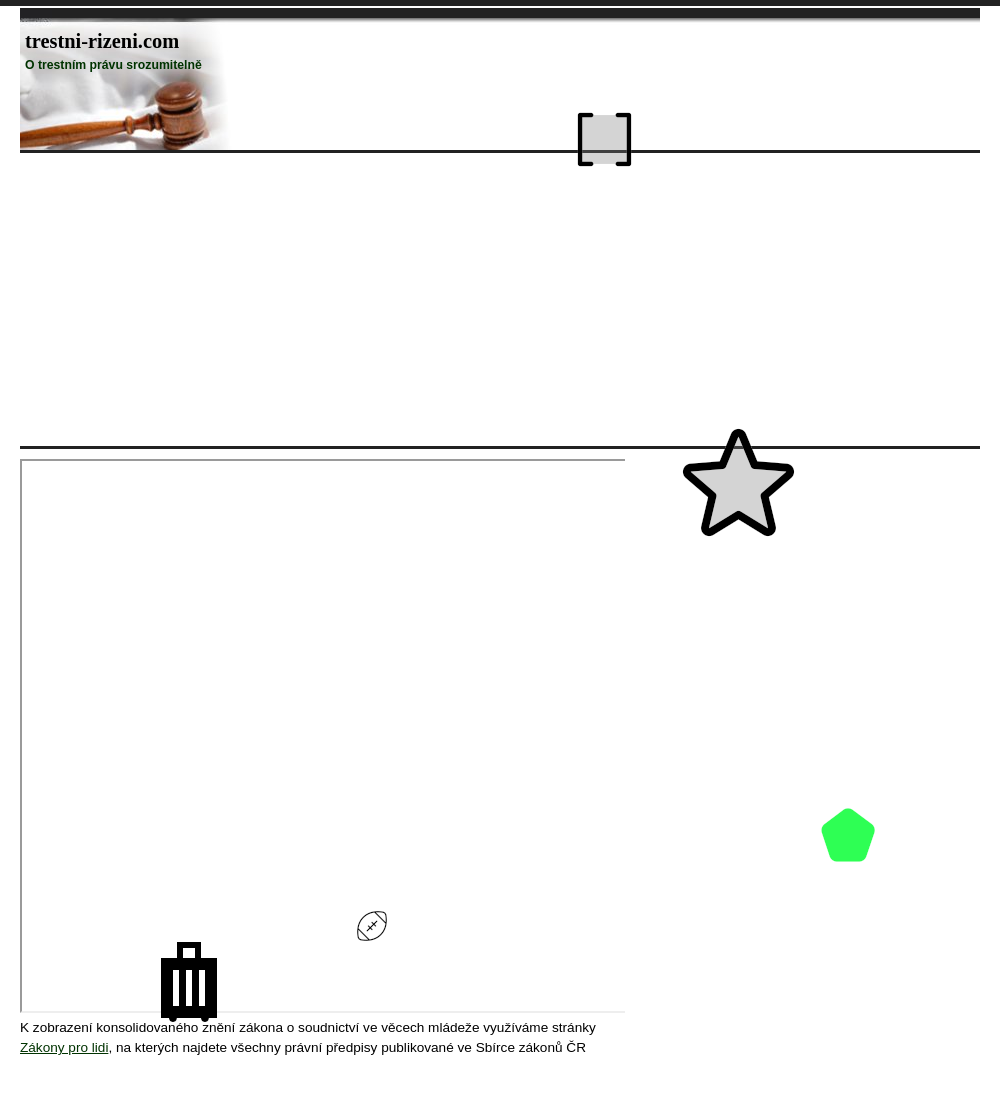  What do you see at coordinates (738, 484) in the screenshot?
I see `add to favorites` at bounding box center [738, 484].